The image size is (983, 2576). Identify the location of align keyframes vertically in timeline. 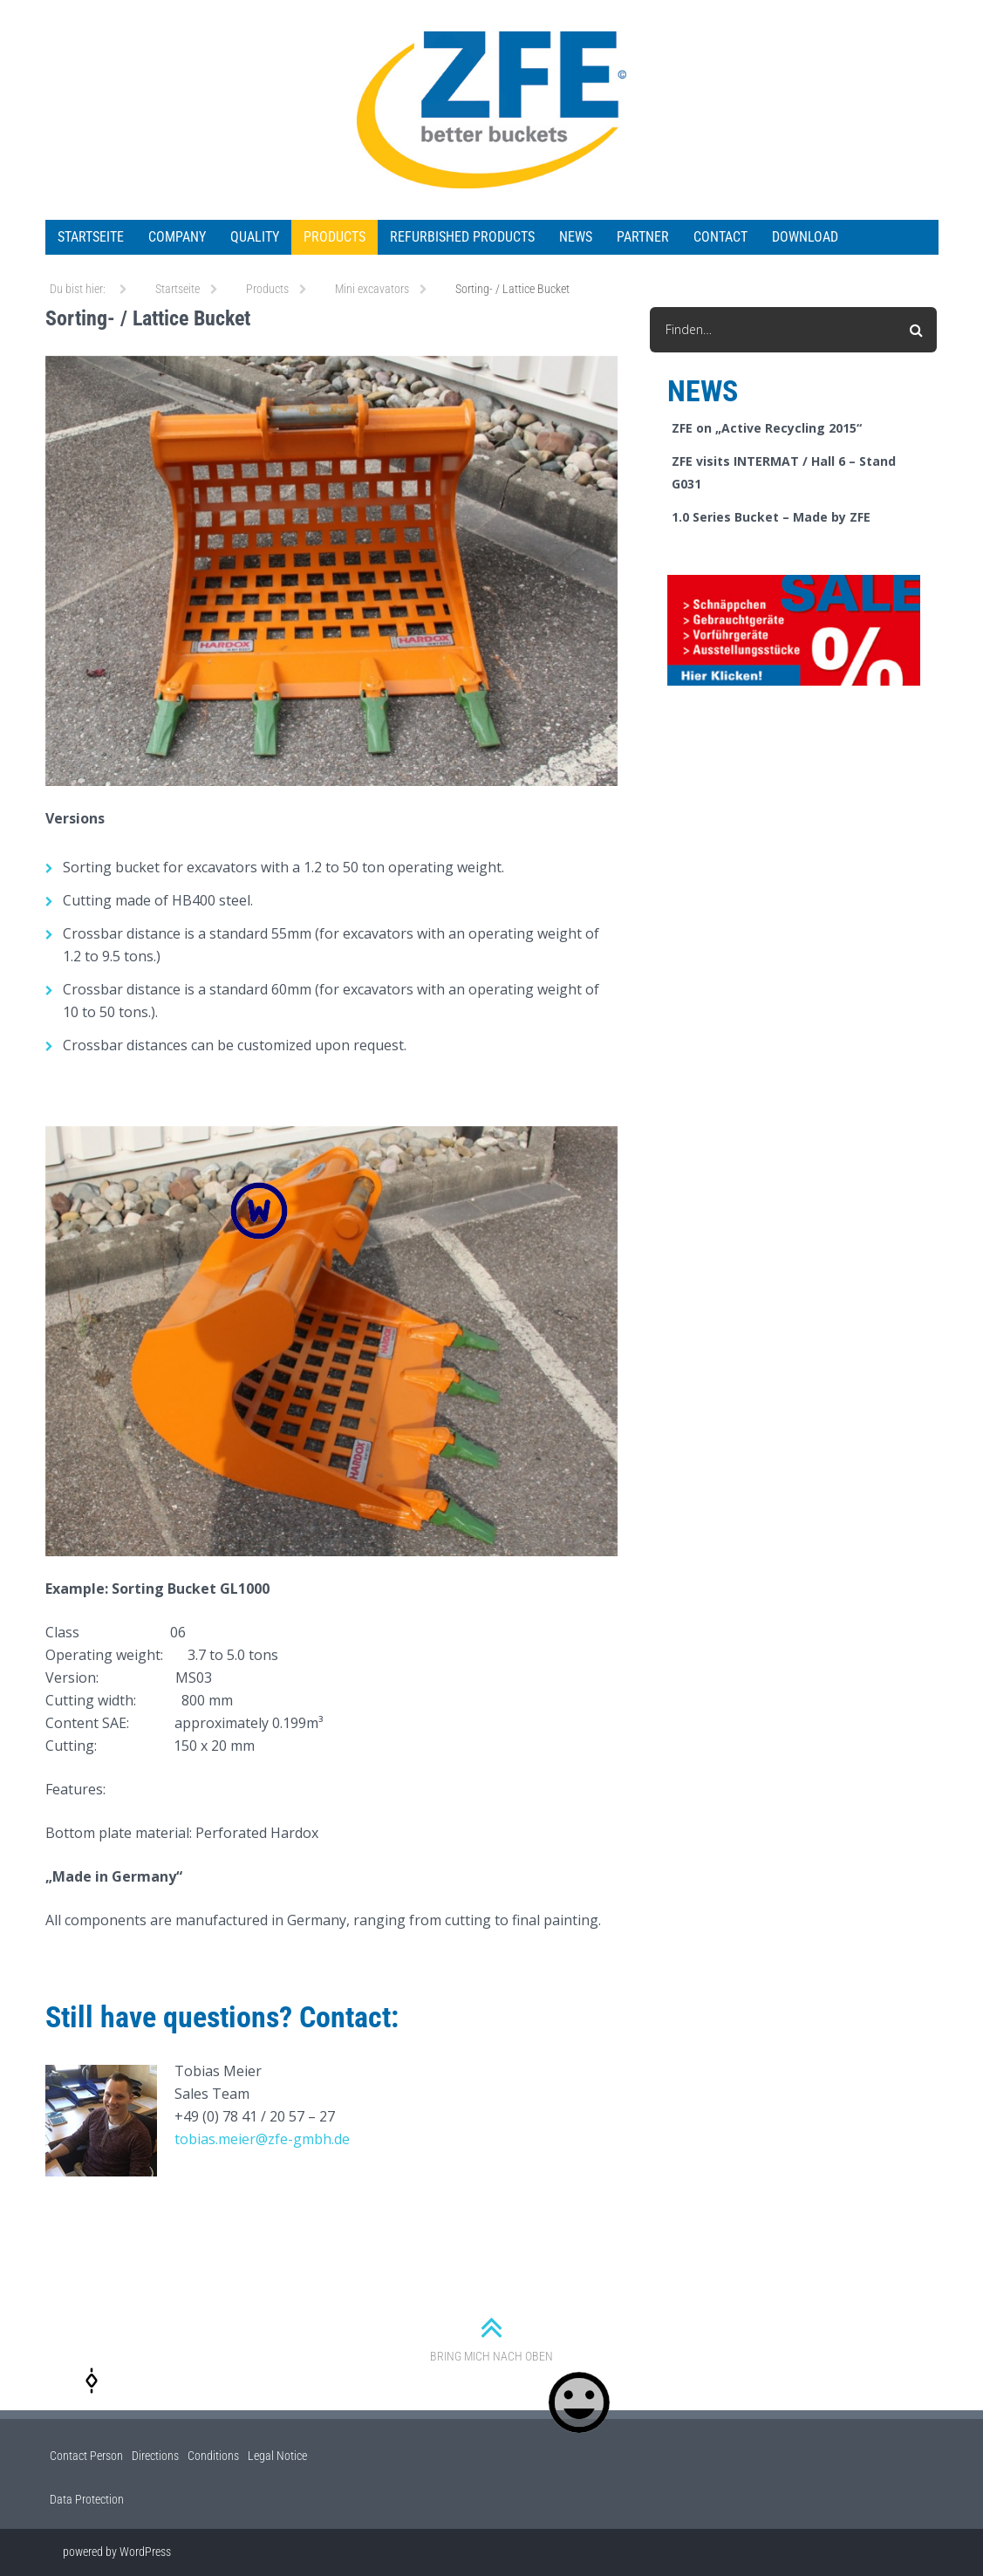
(92, 2381).